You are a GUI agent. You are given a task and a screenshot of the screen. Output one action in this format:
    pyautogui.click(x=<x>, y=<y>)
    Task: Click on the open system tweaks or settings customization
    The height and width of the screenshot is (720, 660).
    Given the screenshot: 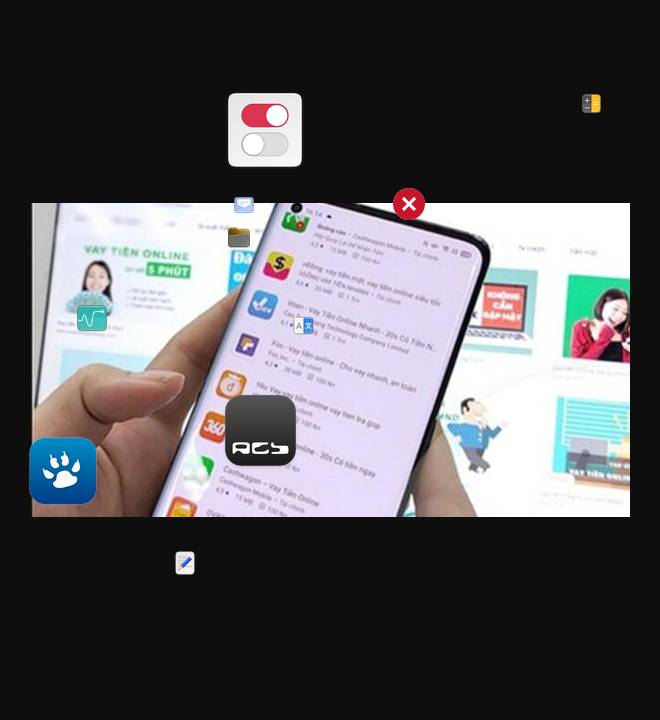 What is the action you would take?
    pyautogui.click(x=265, y=130)
    